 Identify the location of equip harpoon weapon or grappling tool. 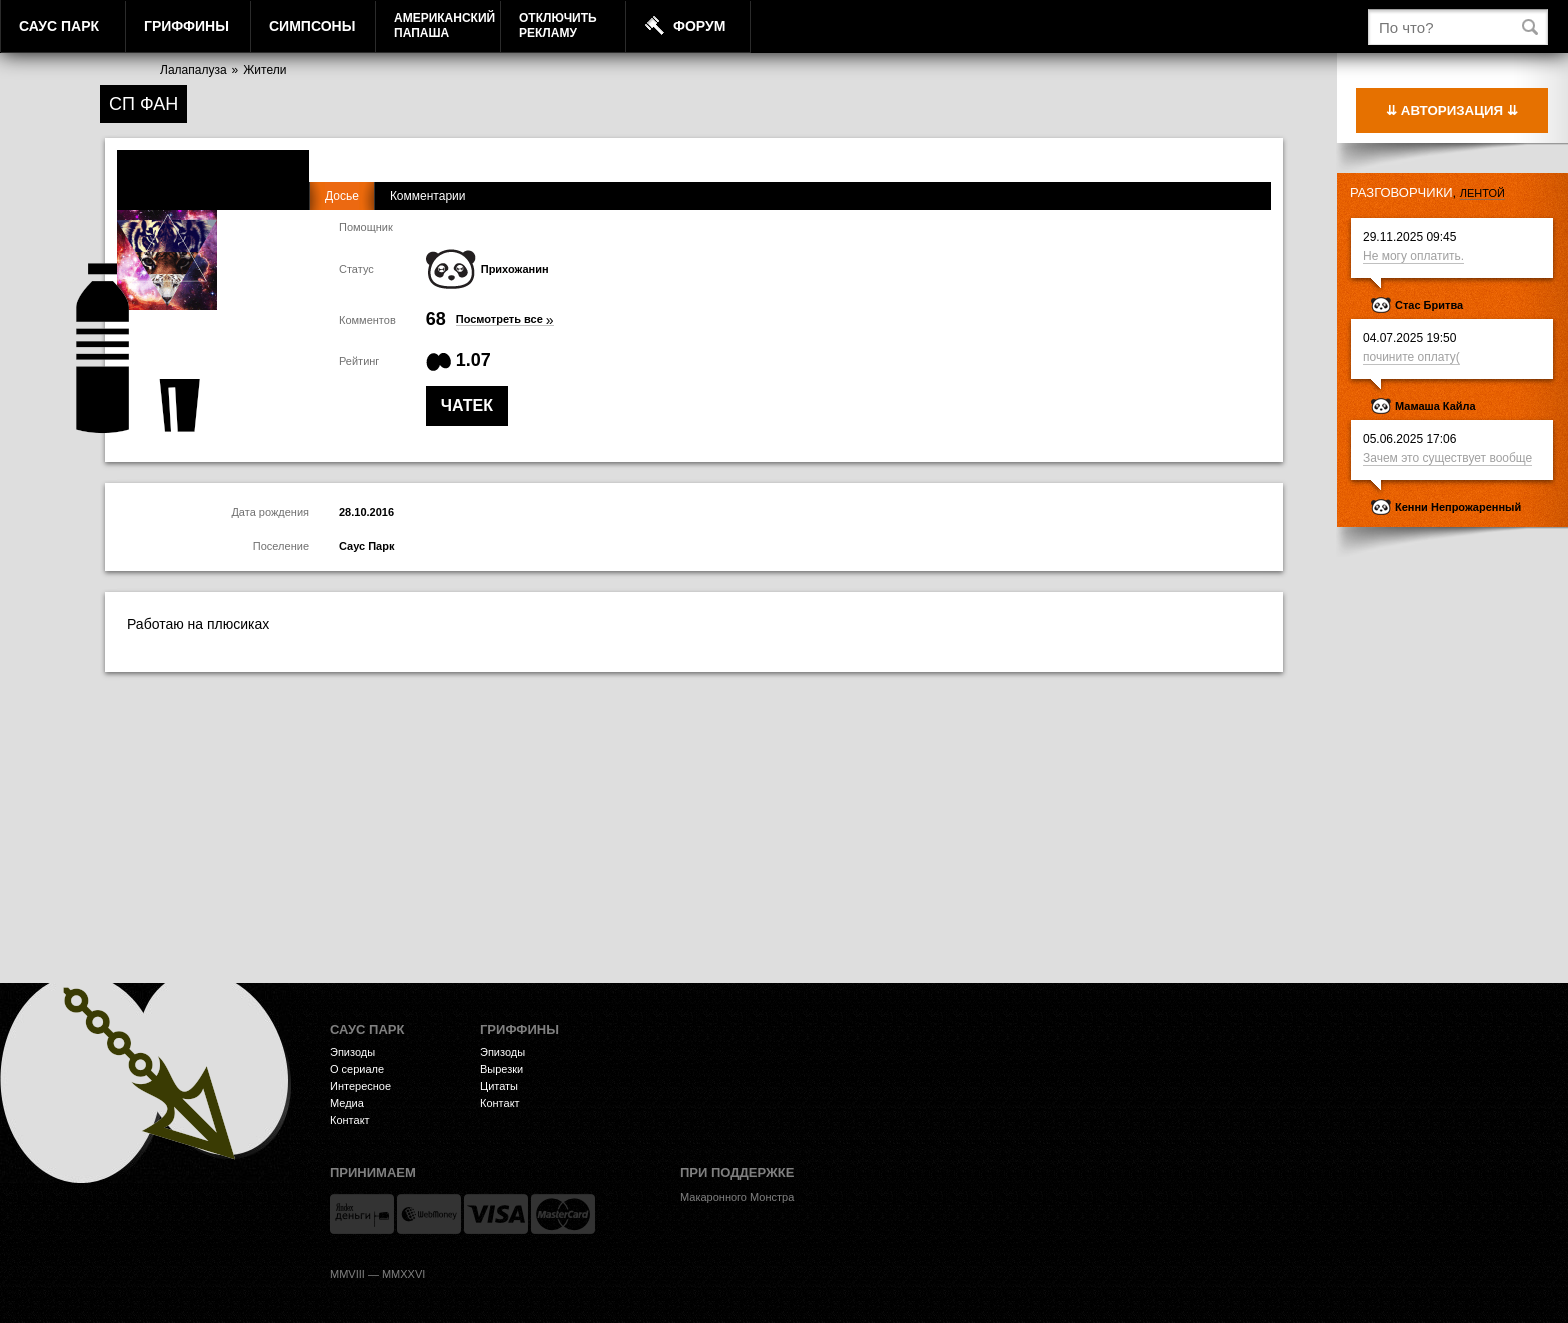
(149, 1073).